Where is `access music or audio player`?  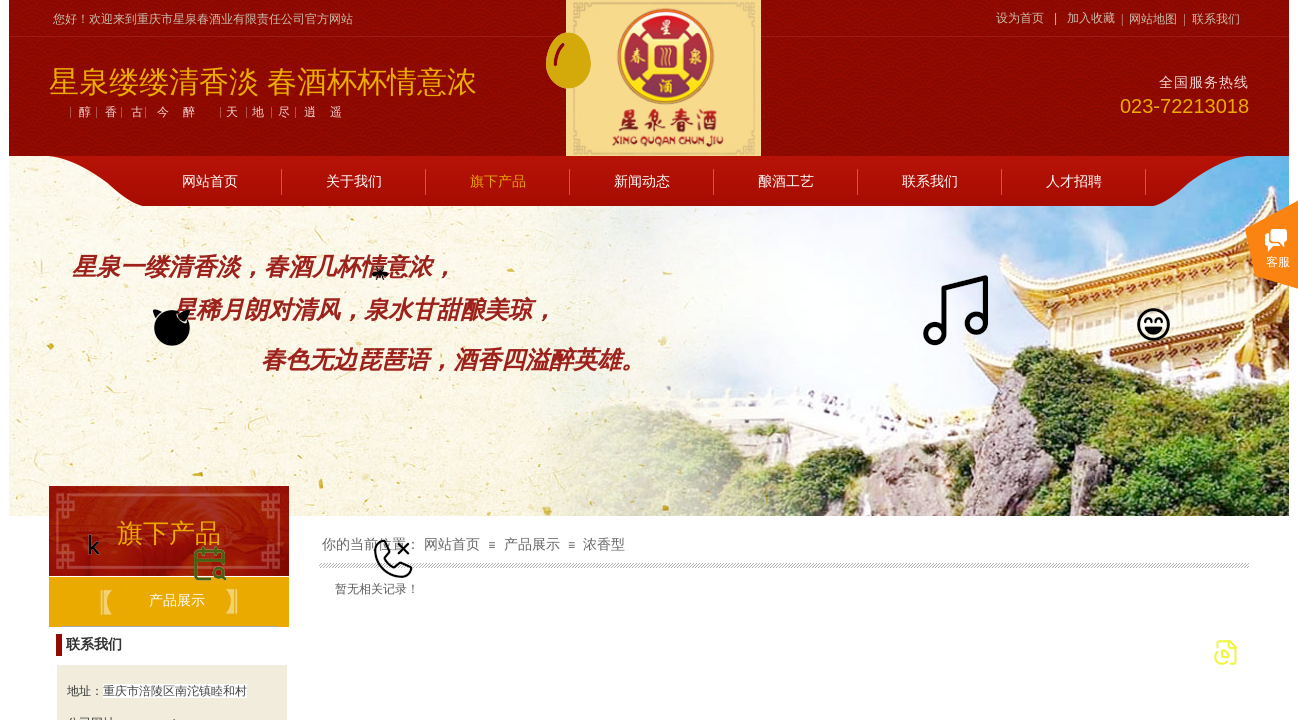
access music or audio player is located at coordinates (959, 311).